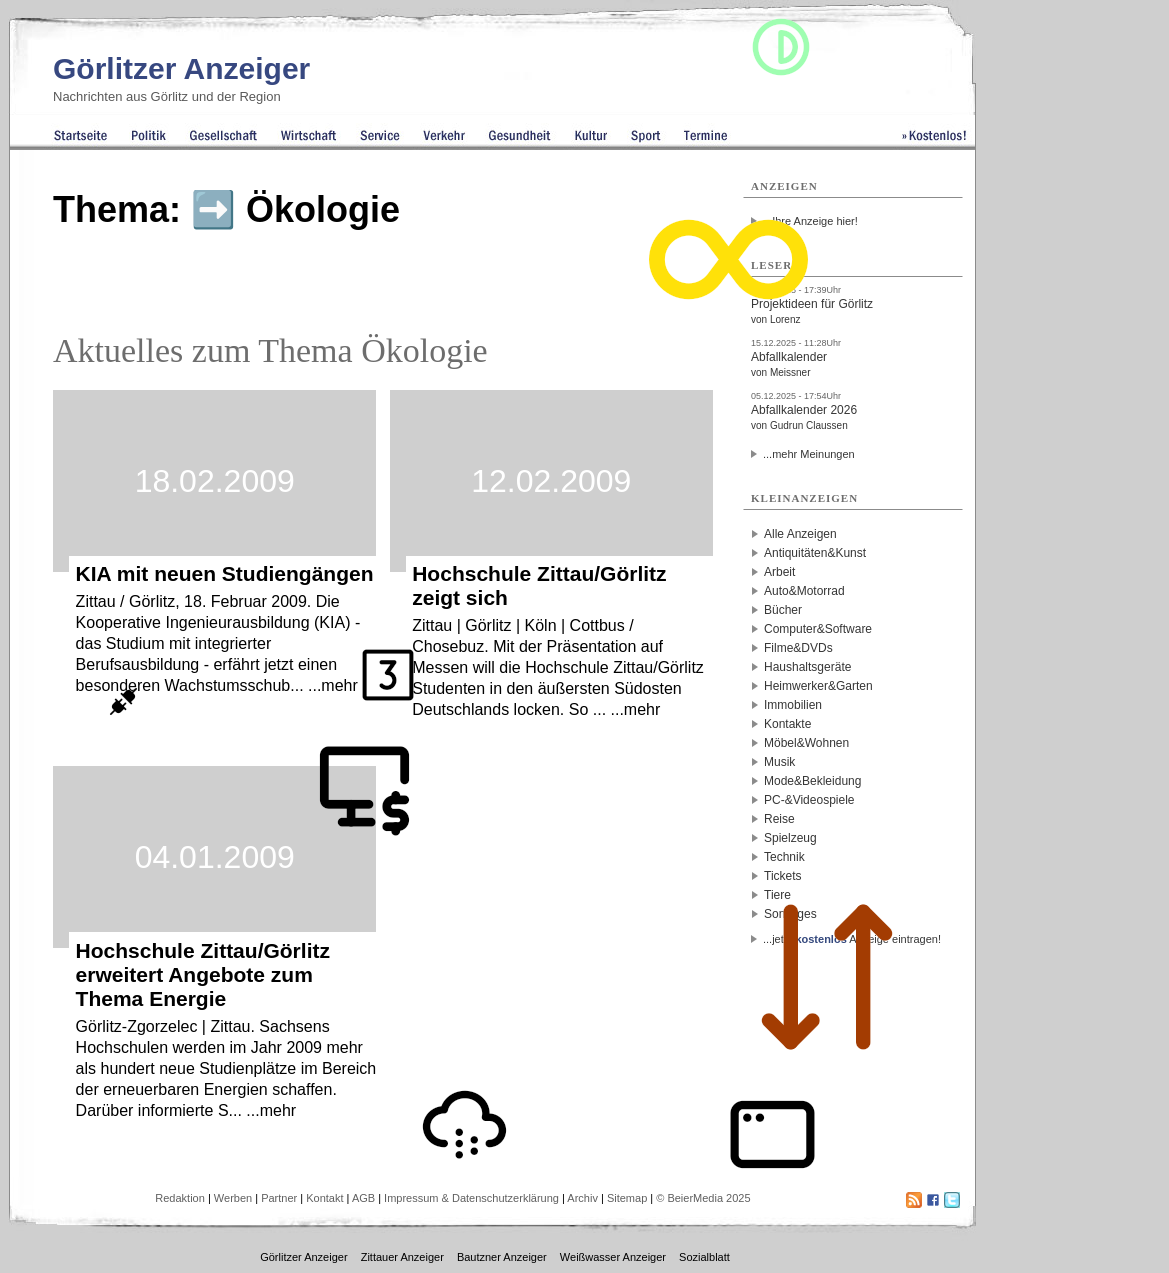 Image resolution: width=1169 pixels, height=1273 pixels. Describe the element at coordinates (463, 1121) in the screenshot. I see `indicates snowy weather conditions` at that location.